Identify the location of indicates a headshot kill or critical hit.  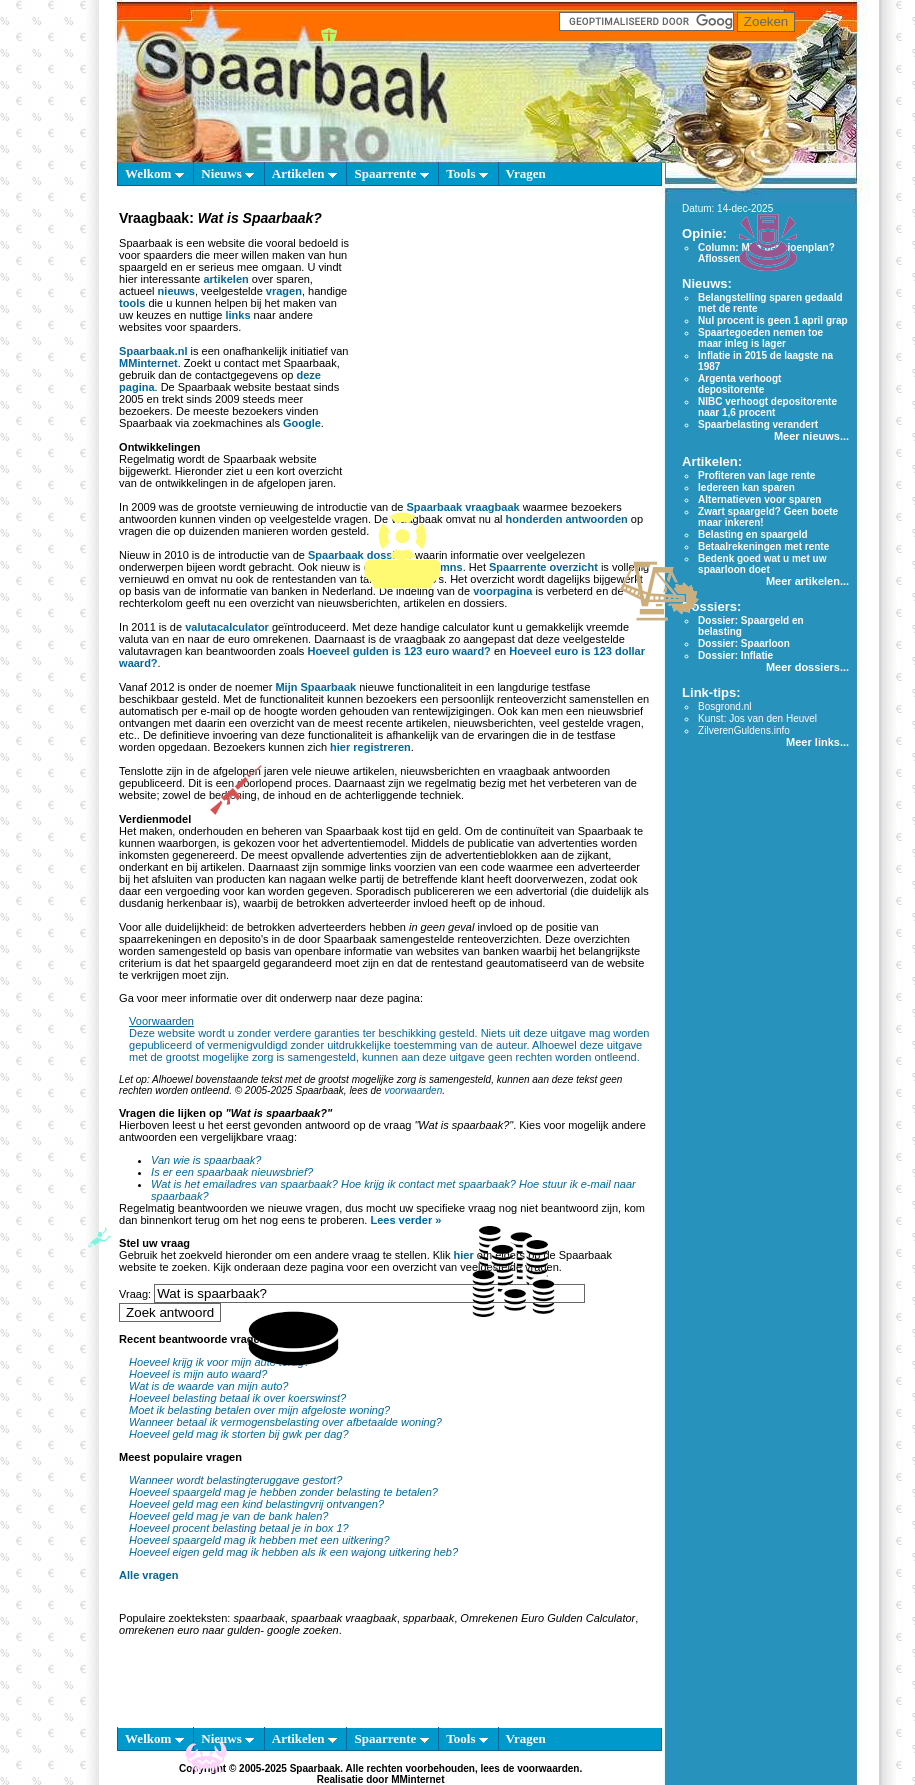
(402, 550).